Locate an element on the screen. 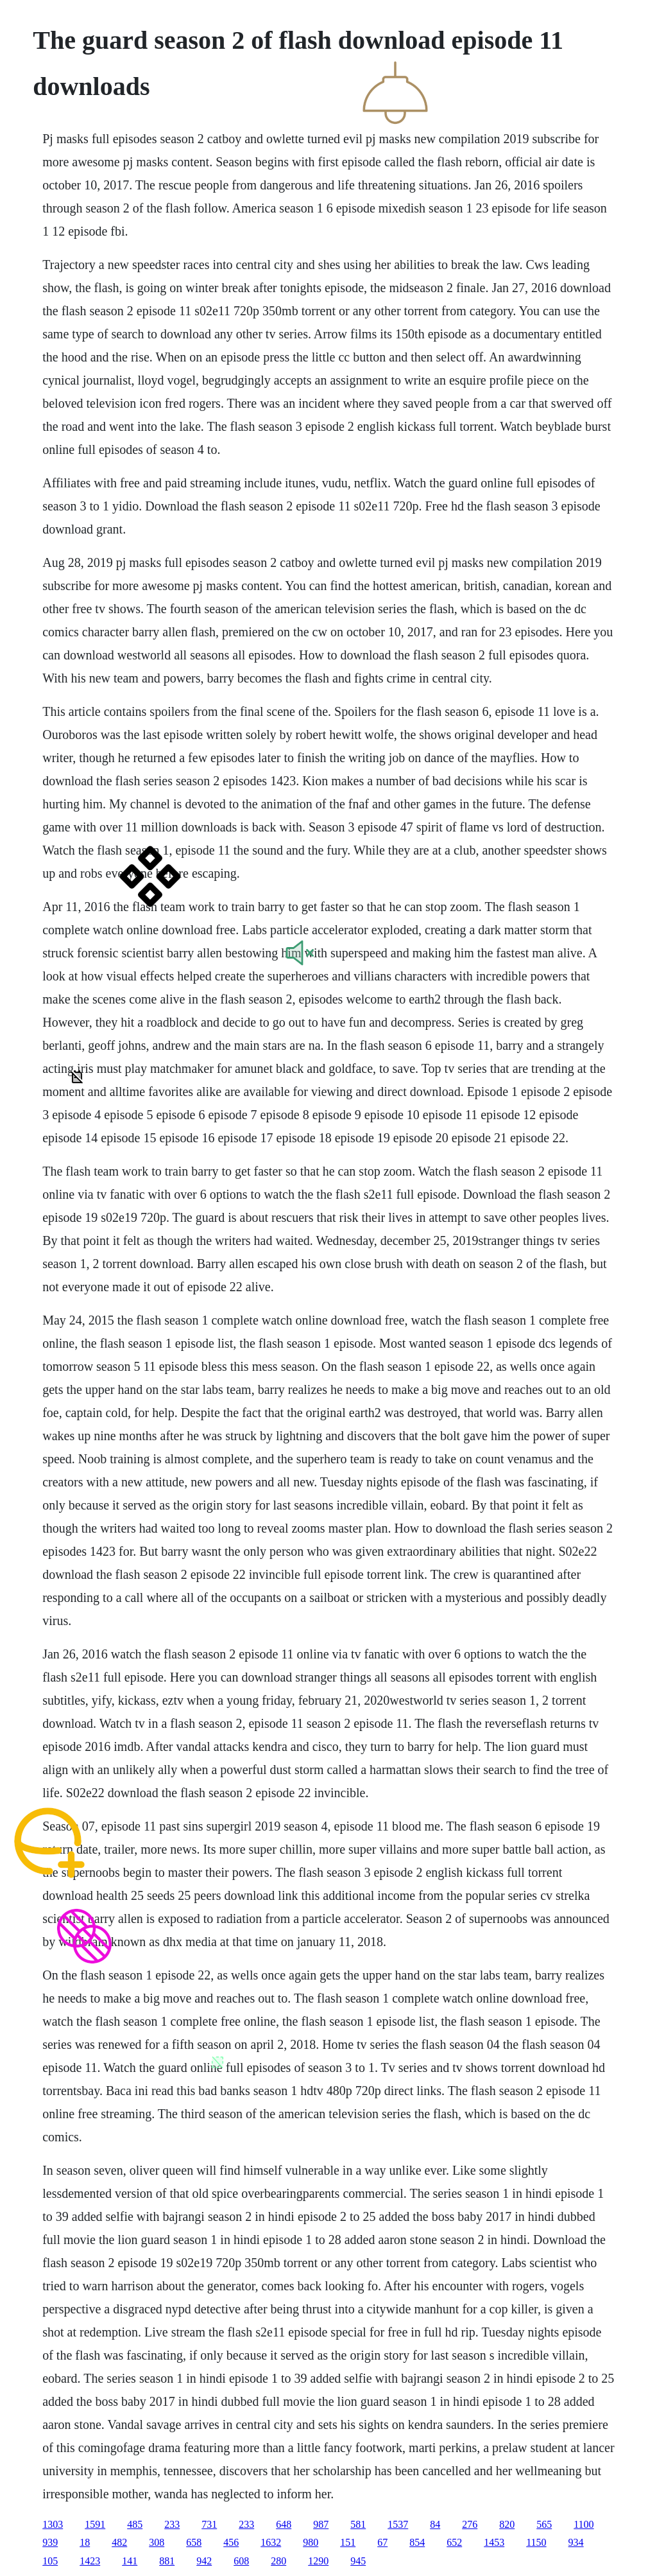  mute audio or sound is located at coordinates (298, 953).